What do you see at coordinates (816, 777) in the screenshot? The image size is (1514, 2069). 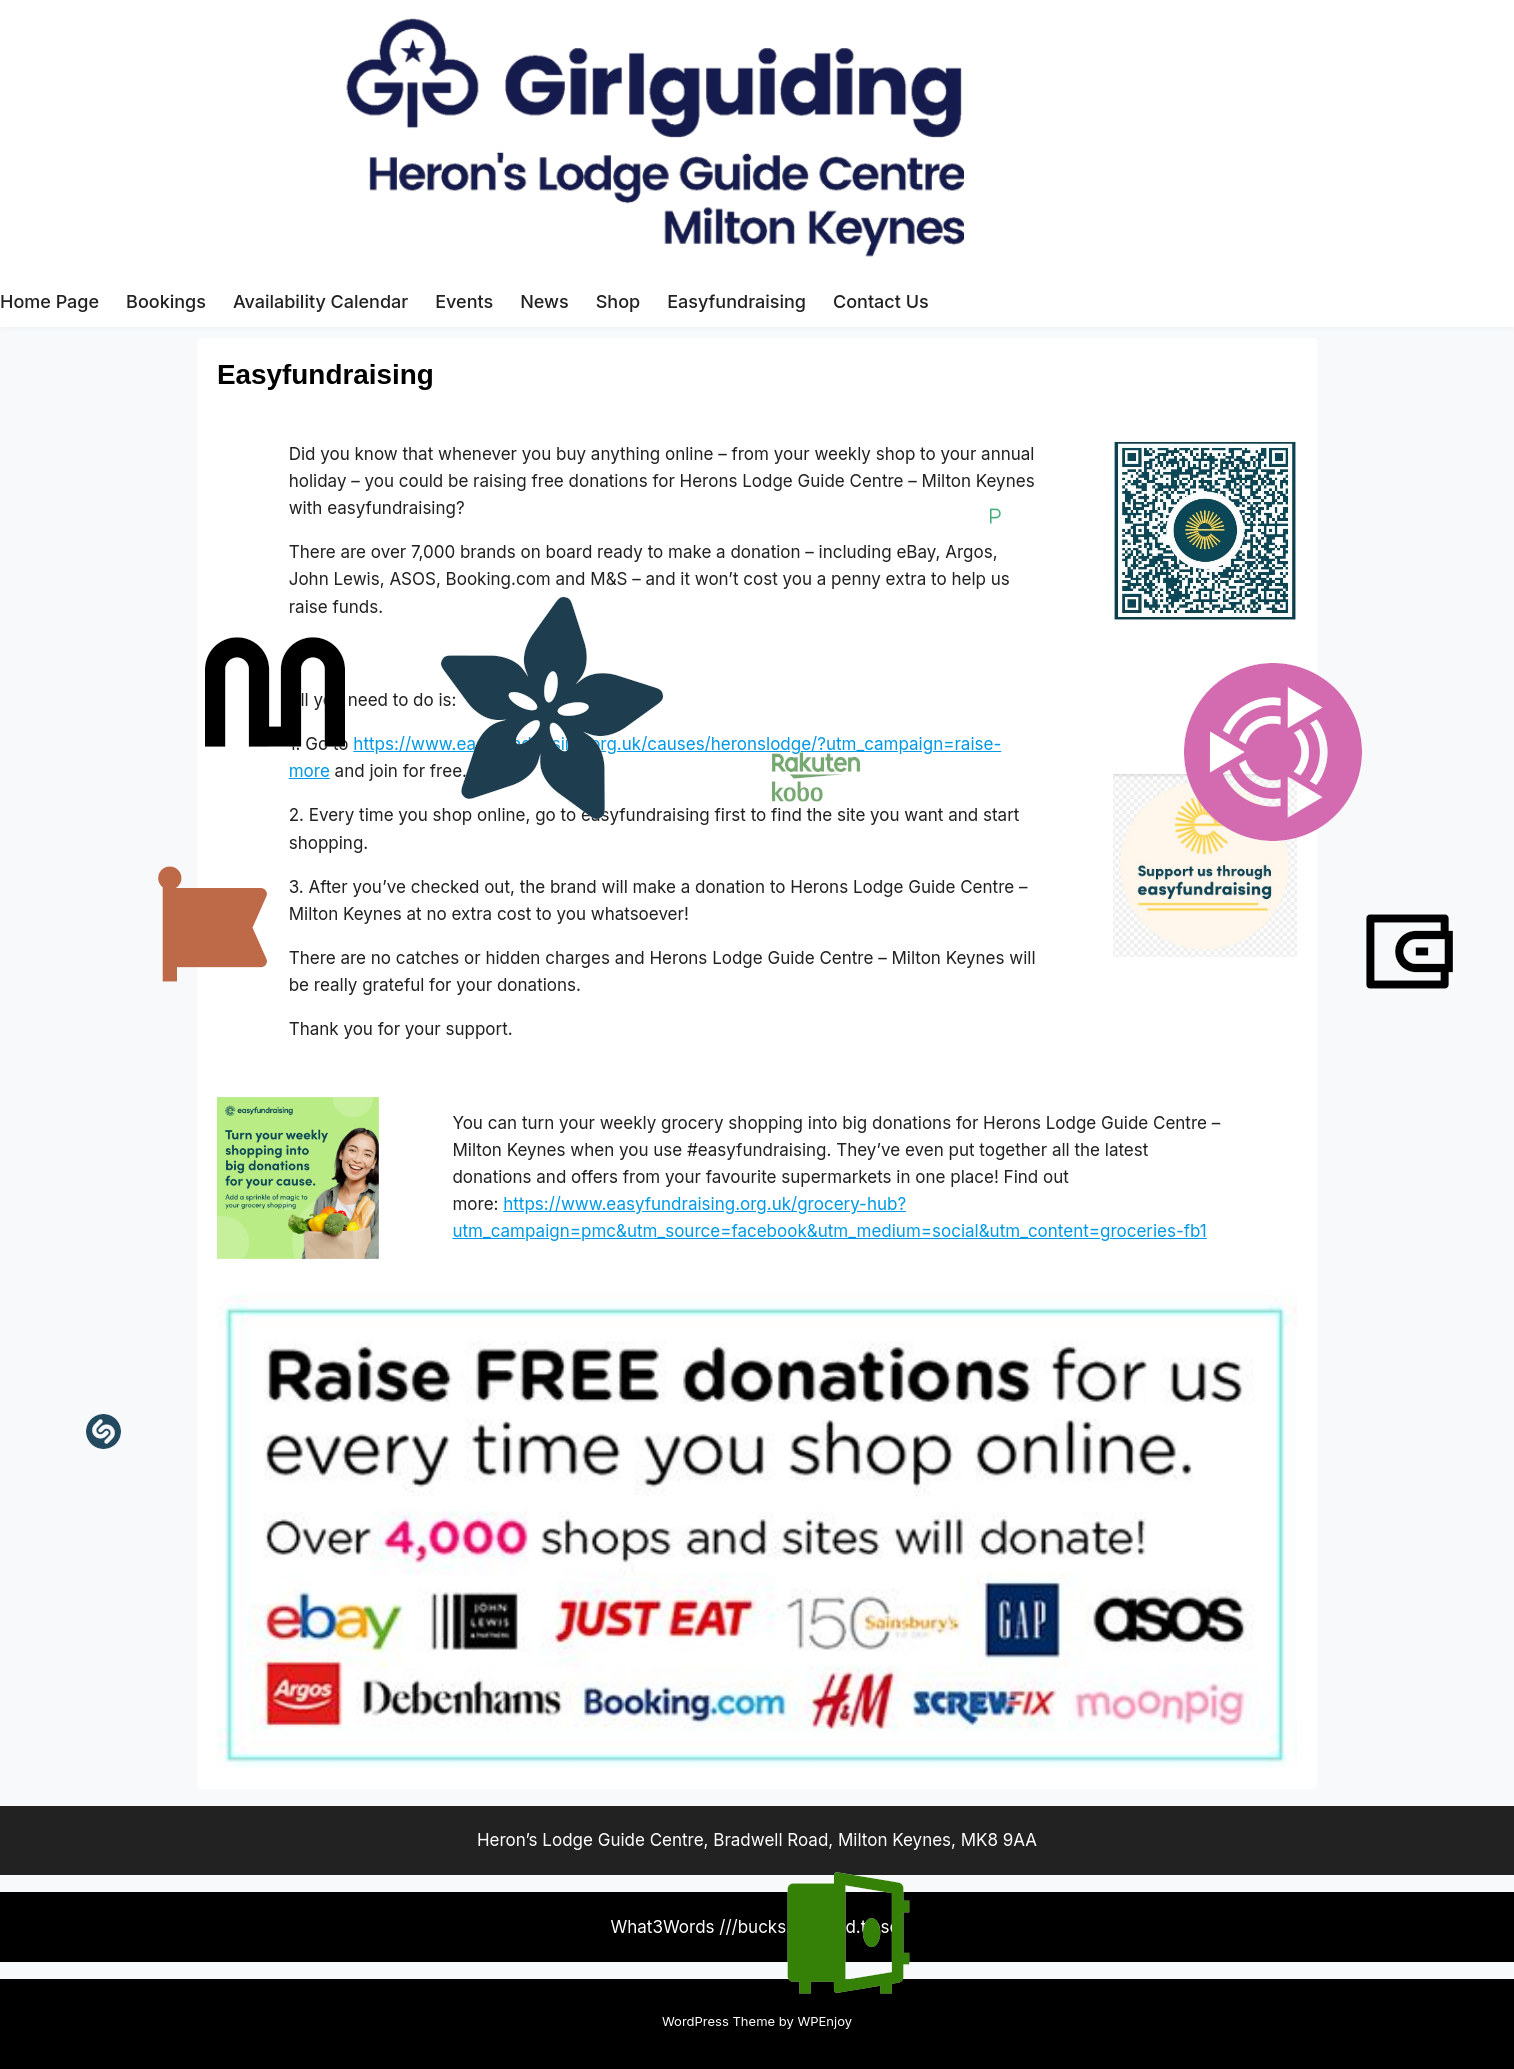 I see `open the Rakuten Kobo e-reader app` at bounding box center [816, 777].